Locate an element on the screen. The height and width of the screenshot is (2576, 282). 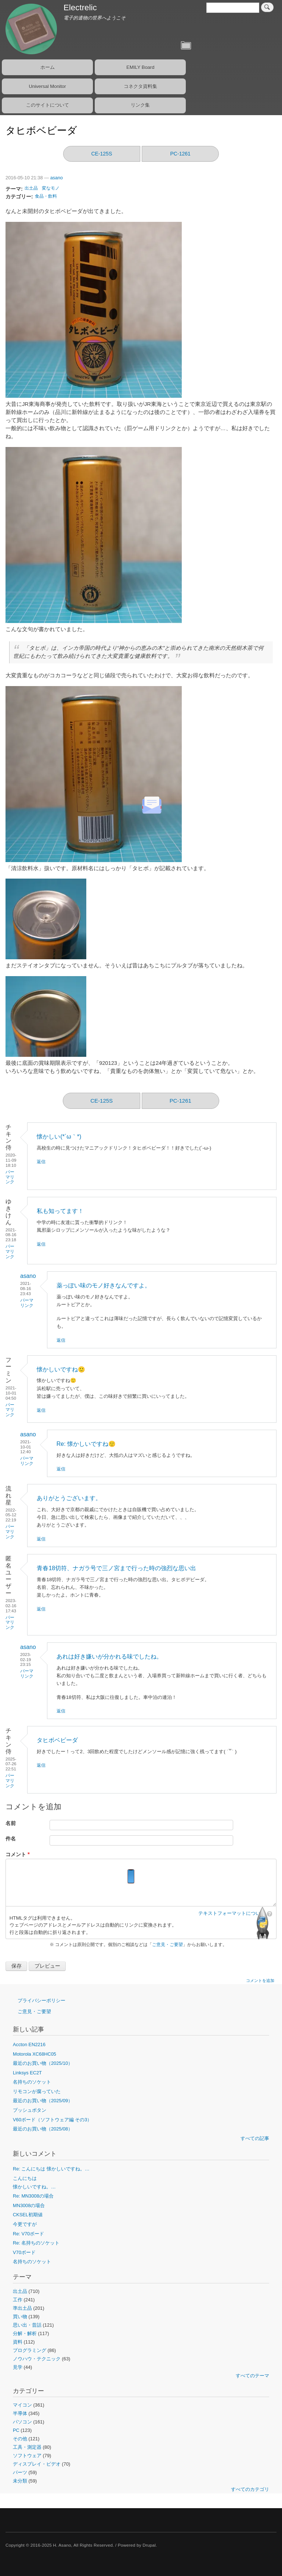
access your iMovie media library is located at coordinates (186, 45).